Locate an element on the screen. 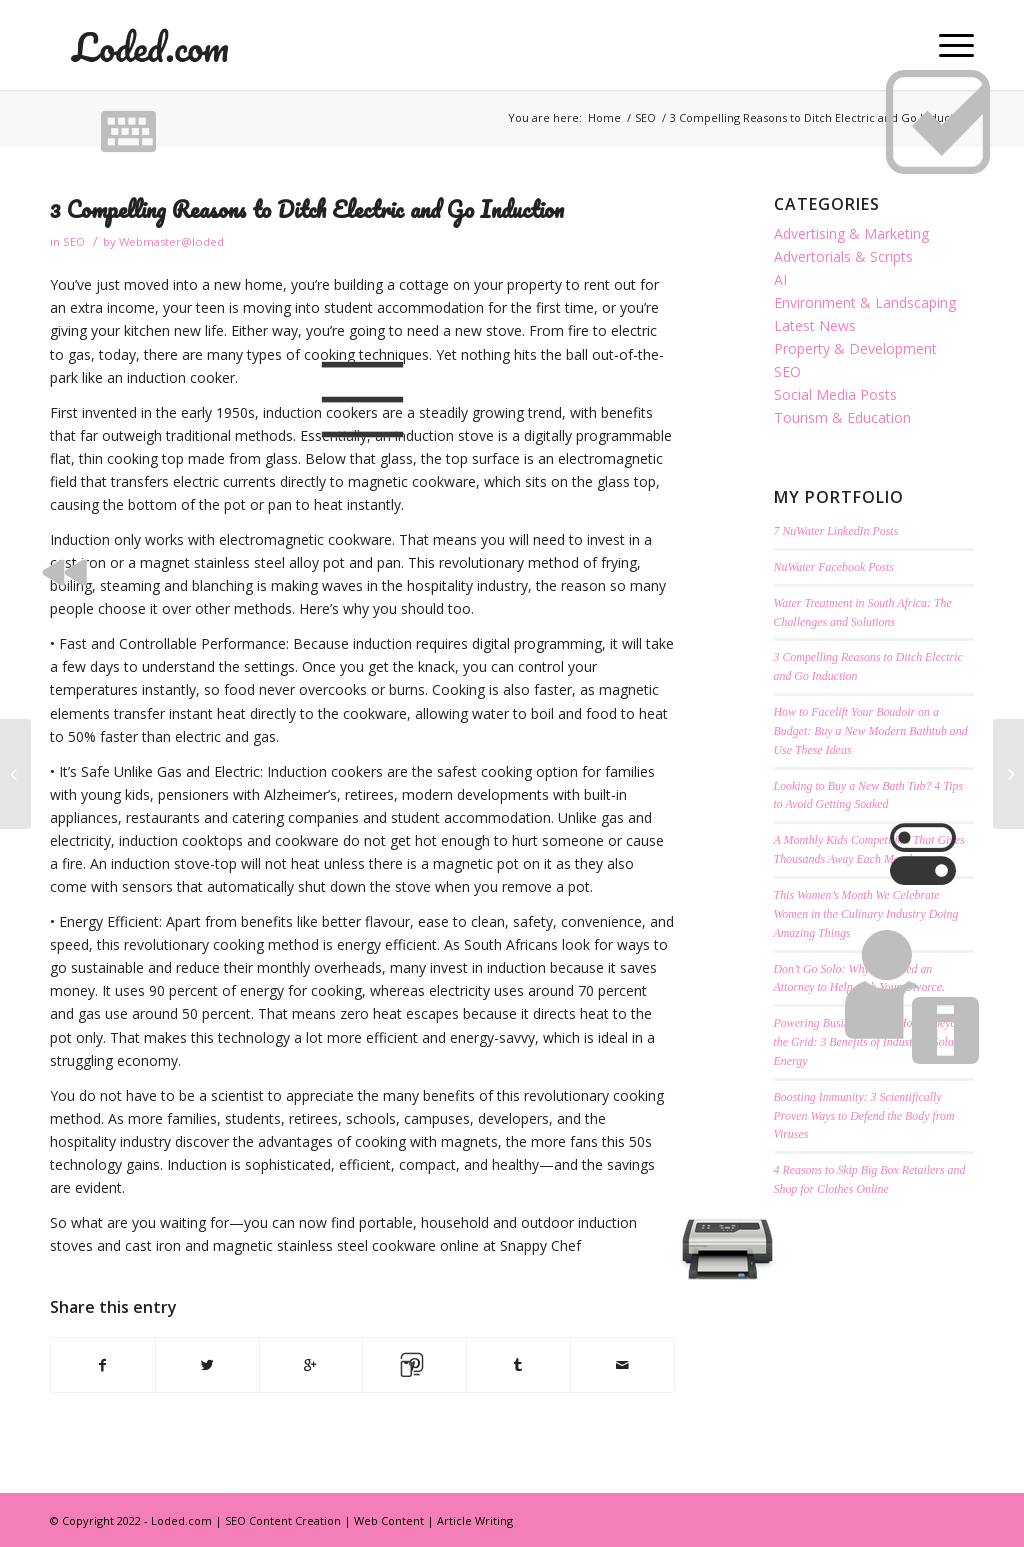 Image resolution: width=1024 pixels, height=1547 pixels. rewind or seek backward in media playback is located at coordinates (64, 572).